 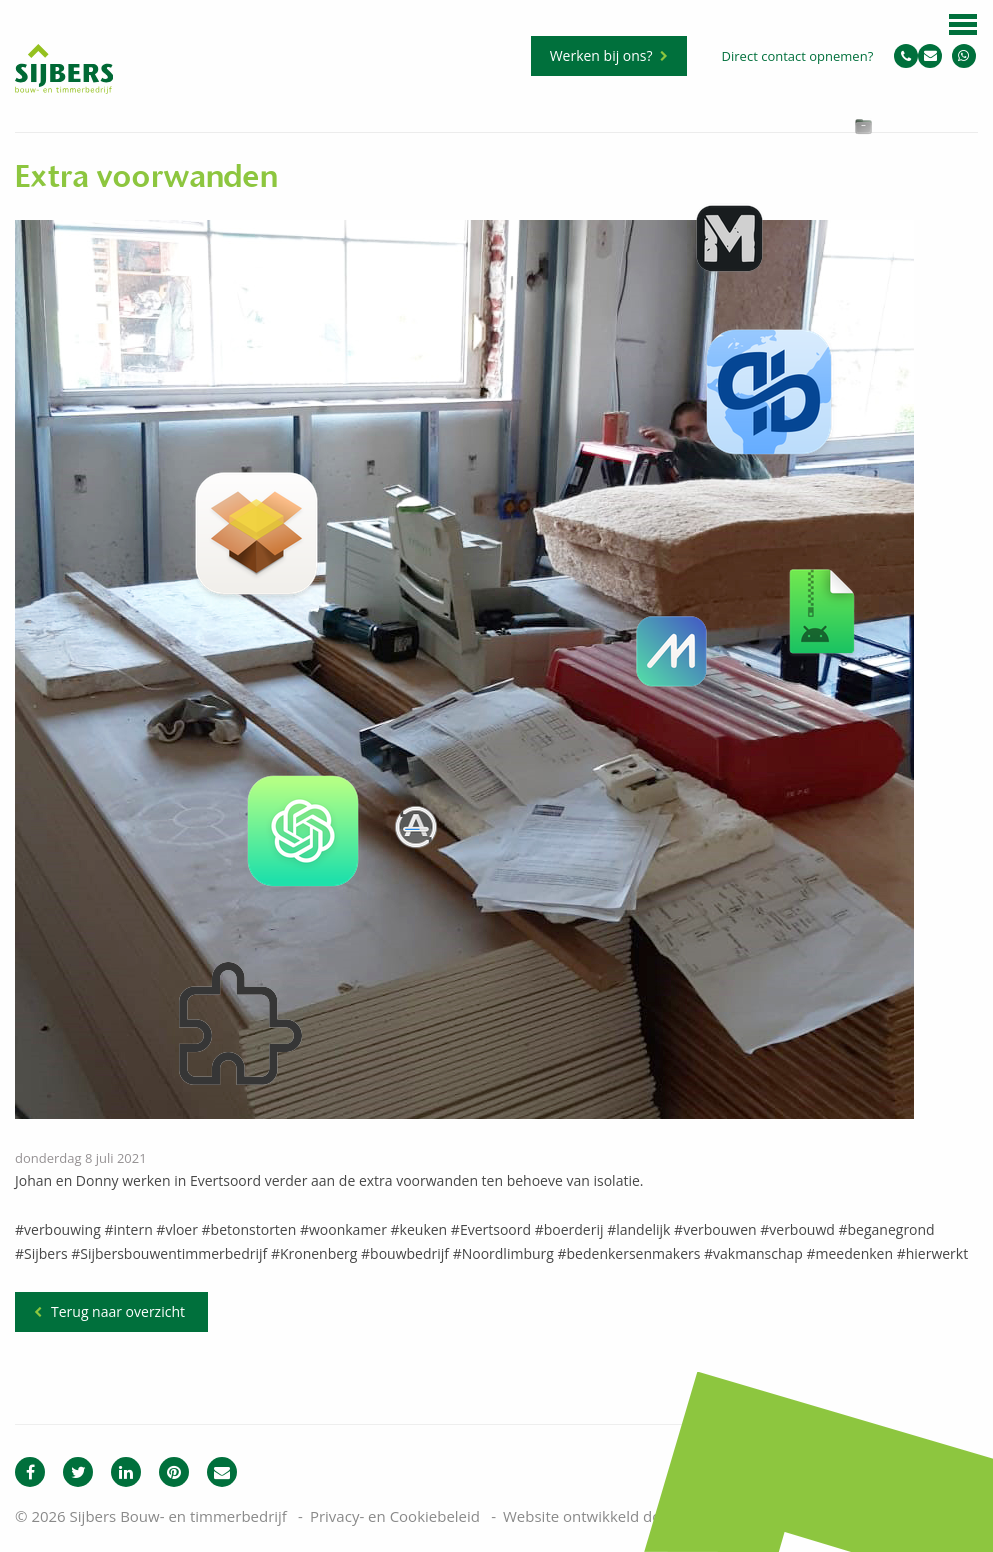 What do you see at coordinates (863, 126) in the screenshot?
I see `open the file manager application` at bounding box center [863, 126].